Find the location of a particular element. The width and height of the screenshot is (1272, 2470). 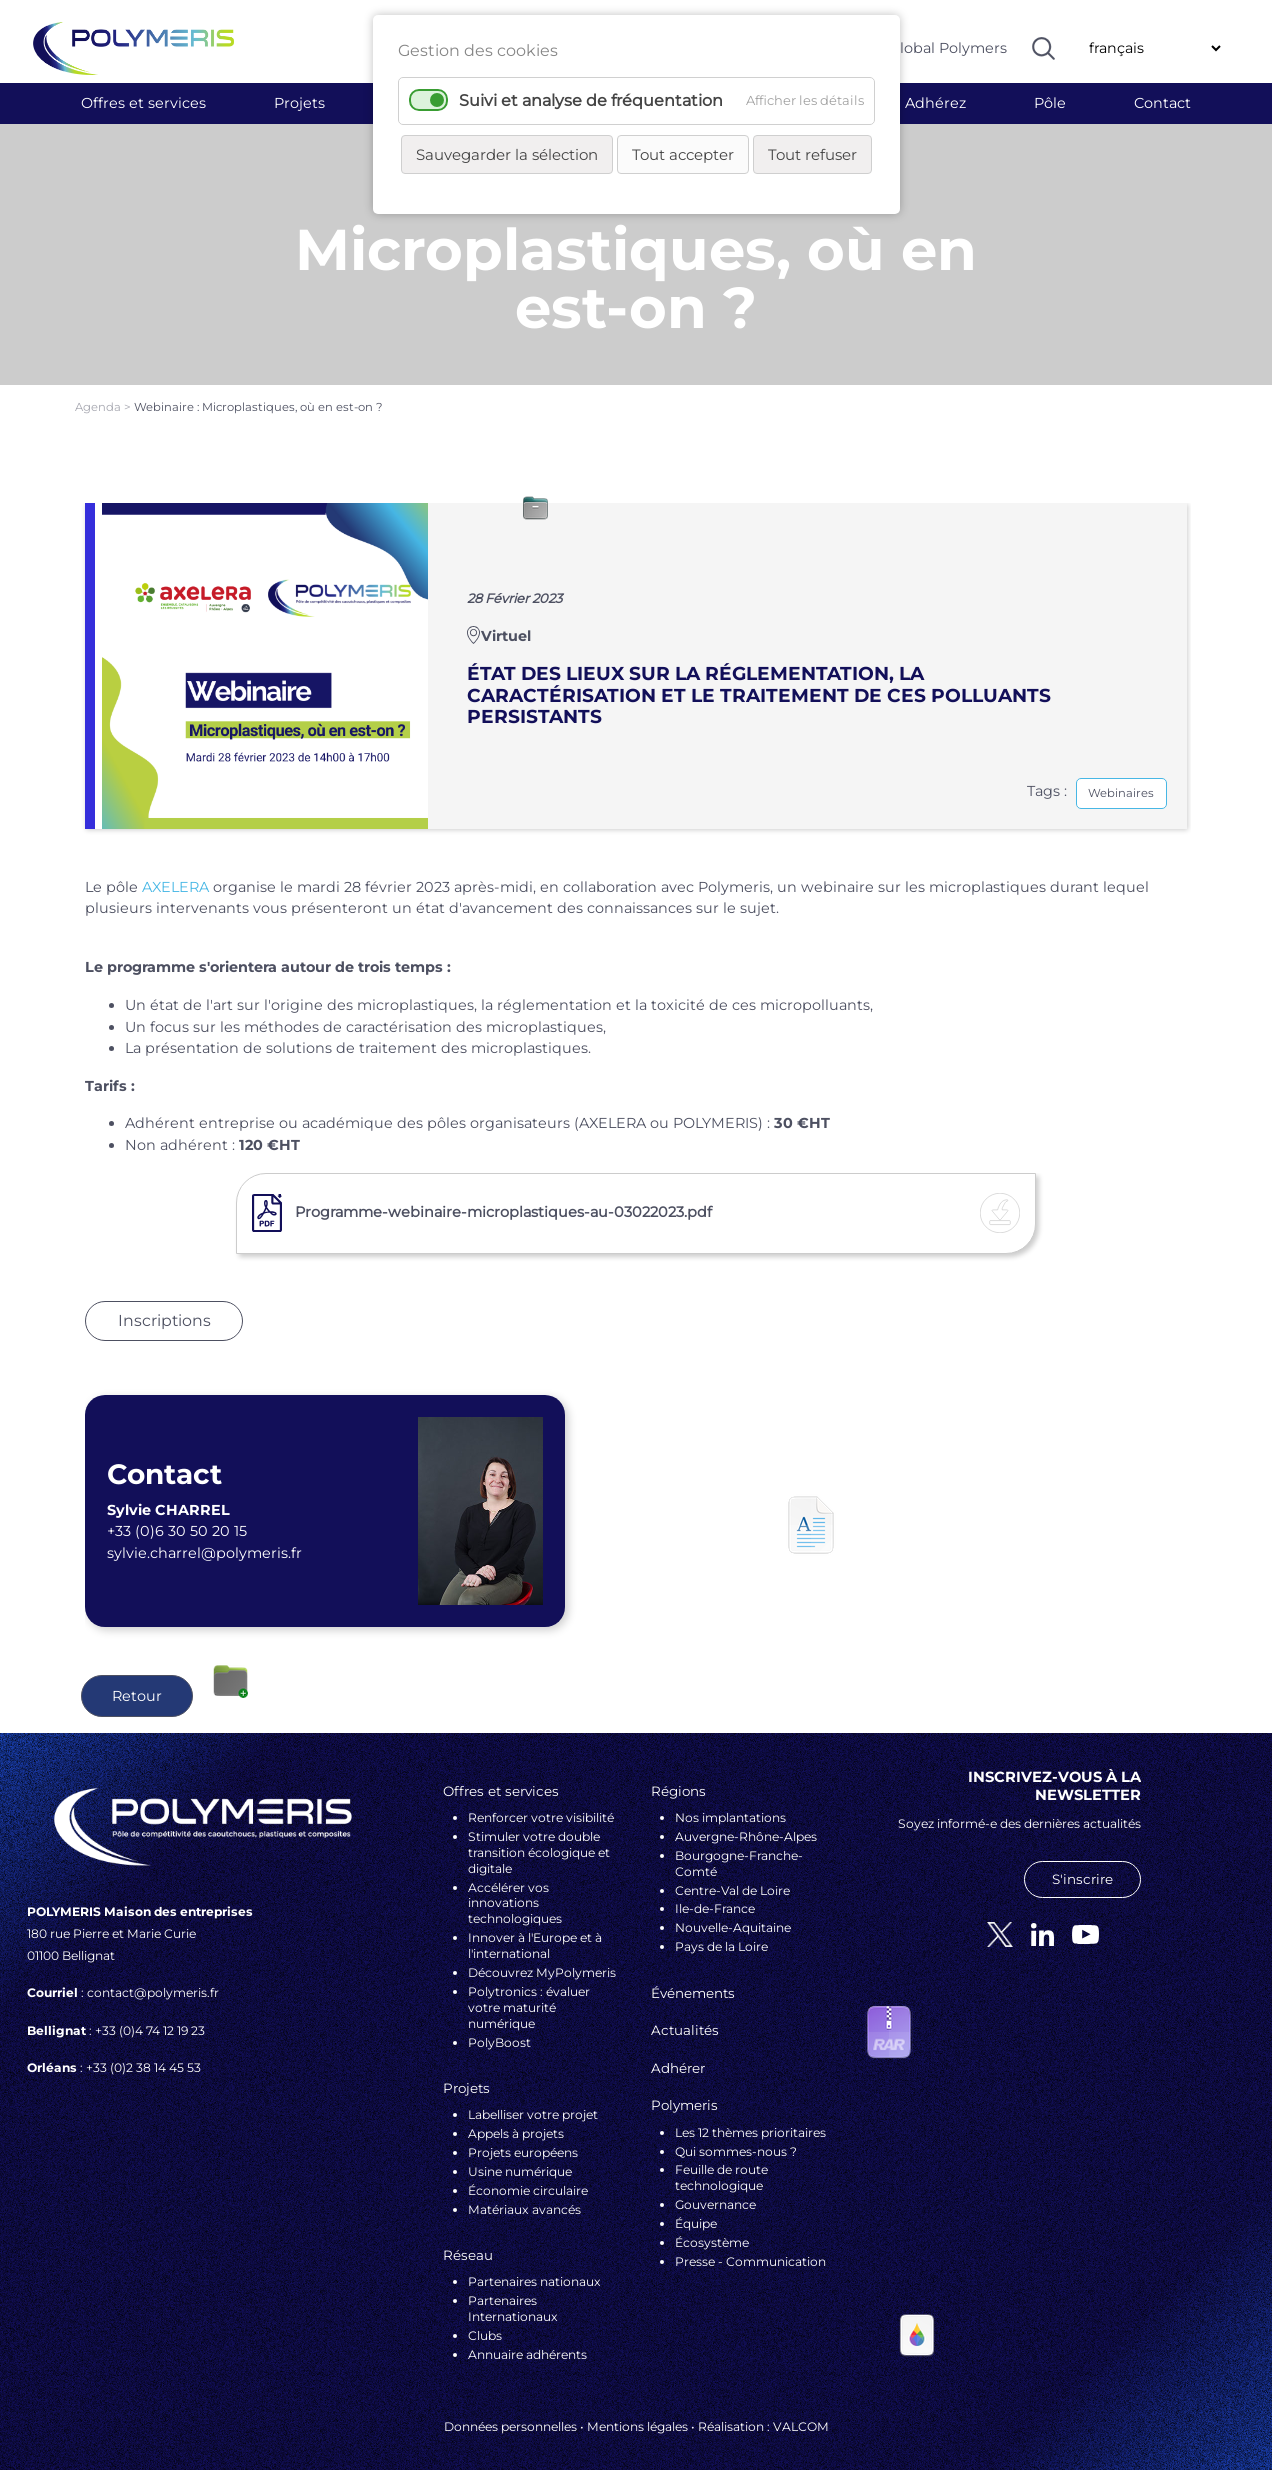

create a new folder is located at coordinates (230, 1680).